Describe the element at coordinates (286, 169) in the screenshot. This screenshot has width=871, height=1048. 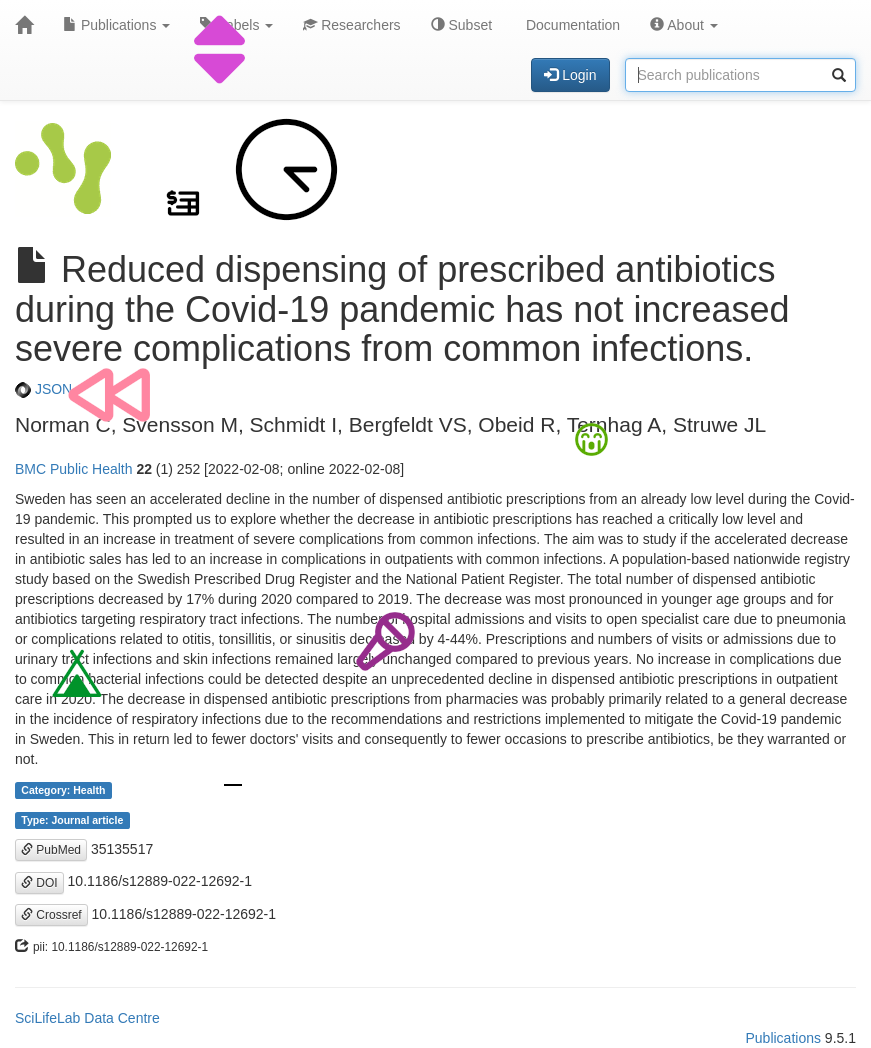
I see `view afternoon schedule or events` at that location.